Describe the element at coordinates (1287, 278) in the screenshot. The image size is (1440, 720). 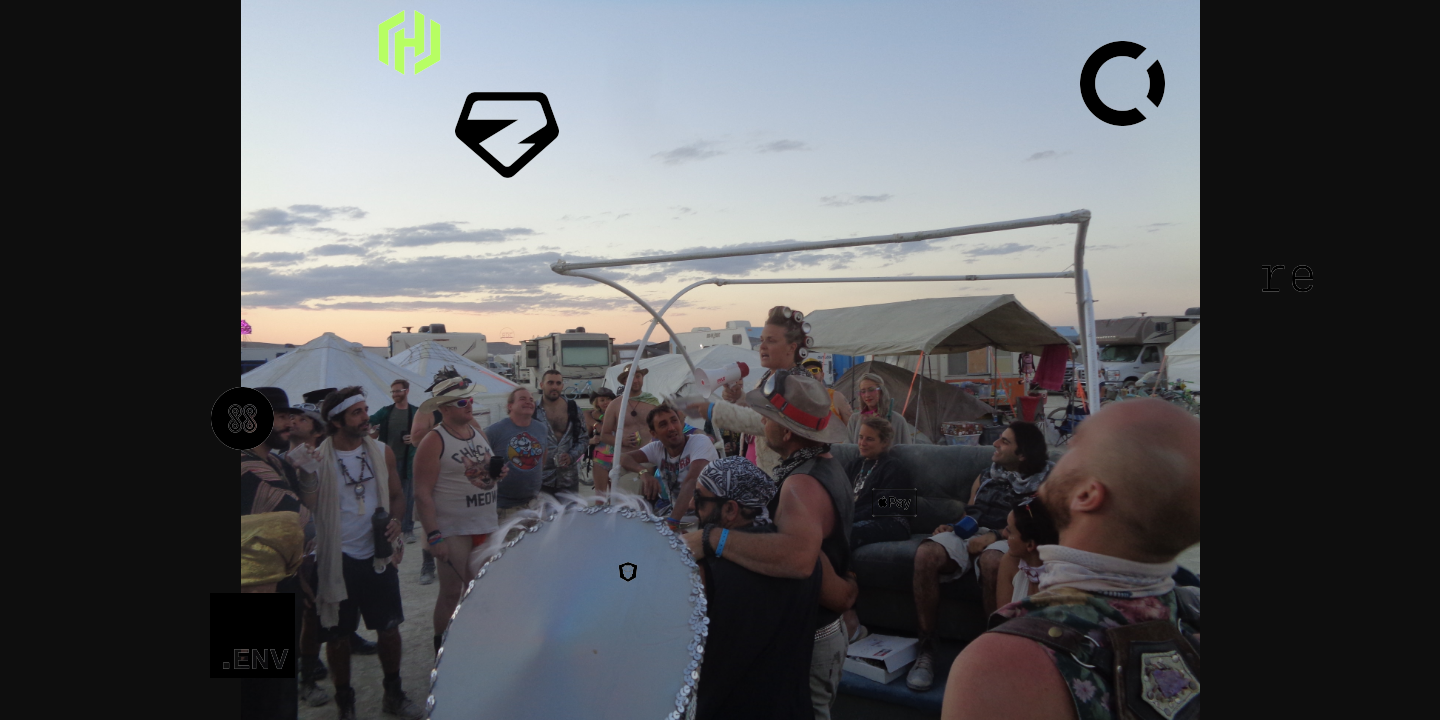
I see `remark markdown processor logo` at that location.